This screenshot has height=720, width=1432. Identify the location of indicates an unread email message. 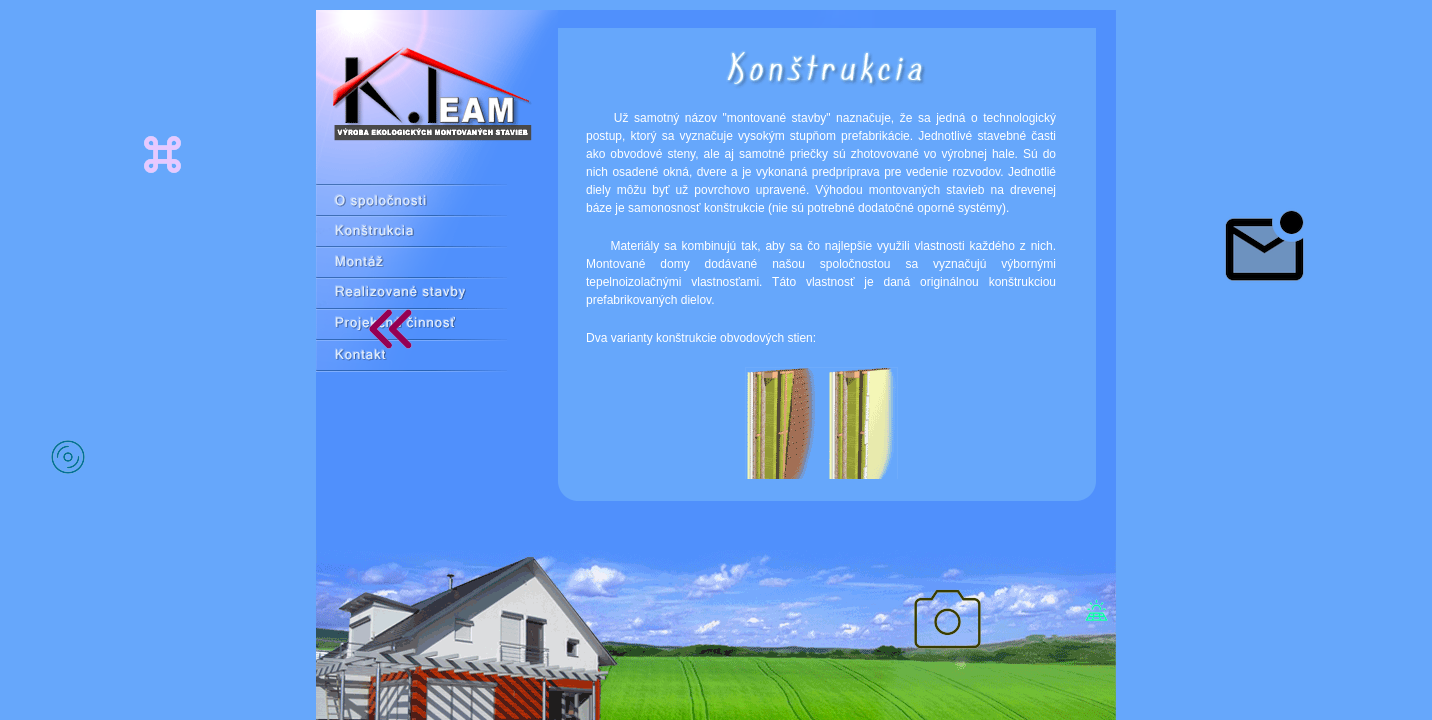
(1264, 249).